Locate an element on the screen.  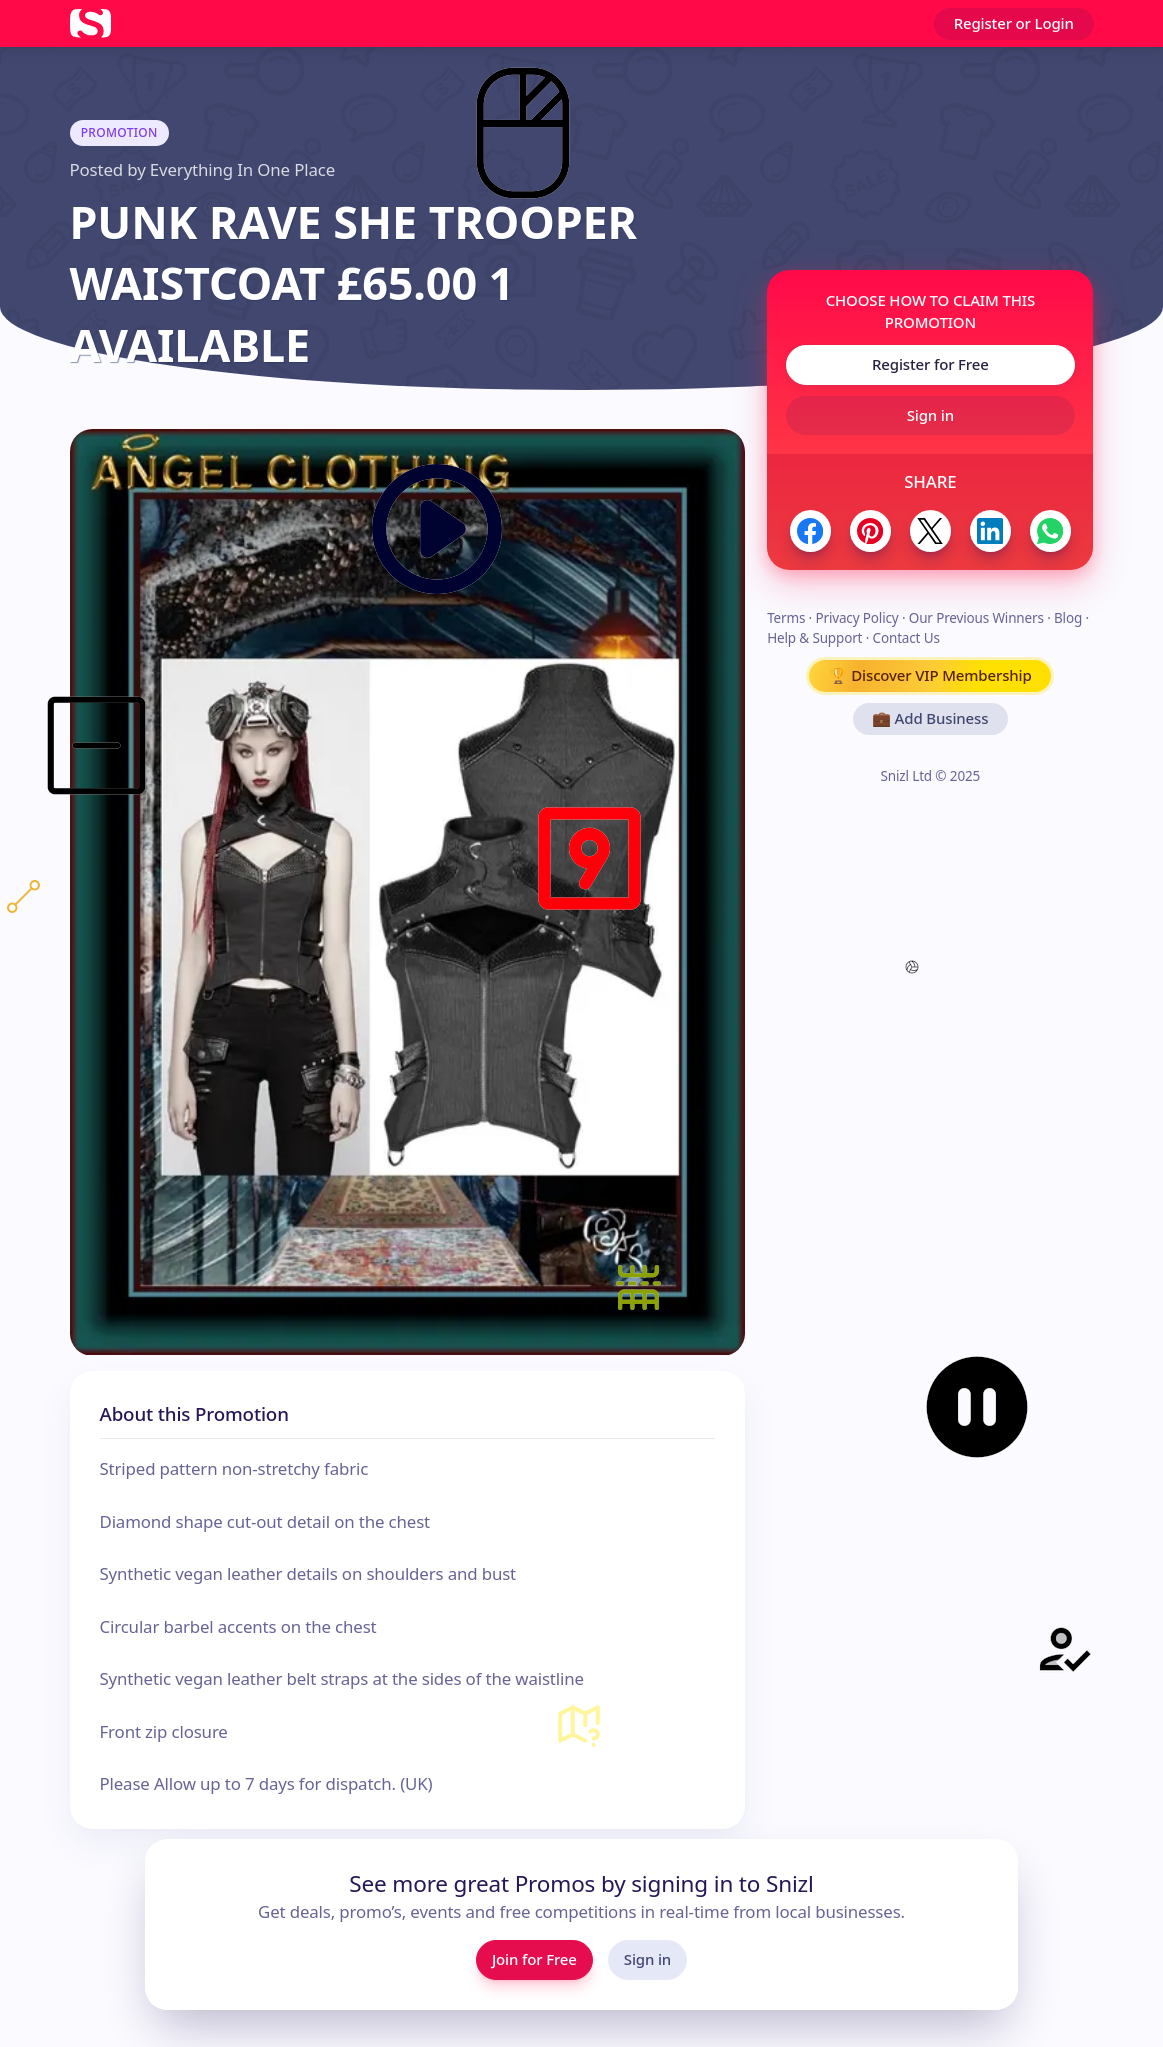
split table rows into separate sections is located at coordinates (638, 1287).